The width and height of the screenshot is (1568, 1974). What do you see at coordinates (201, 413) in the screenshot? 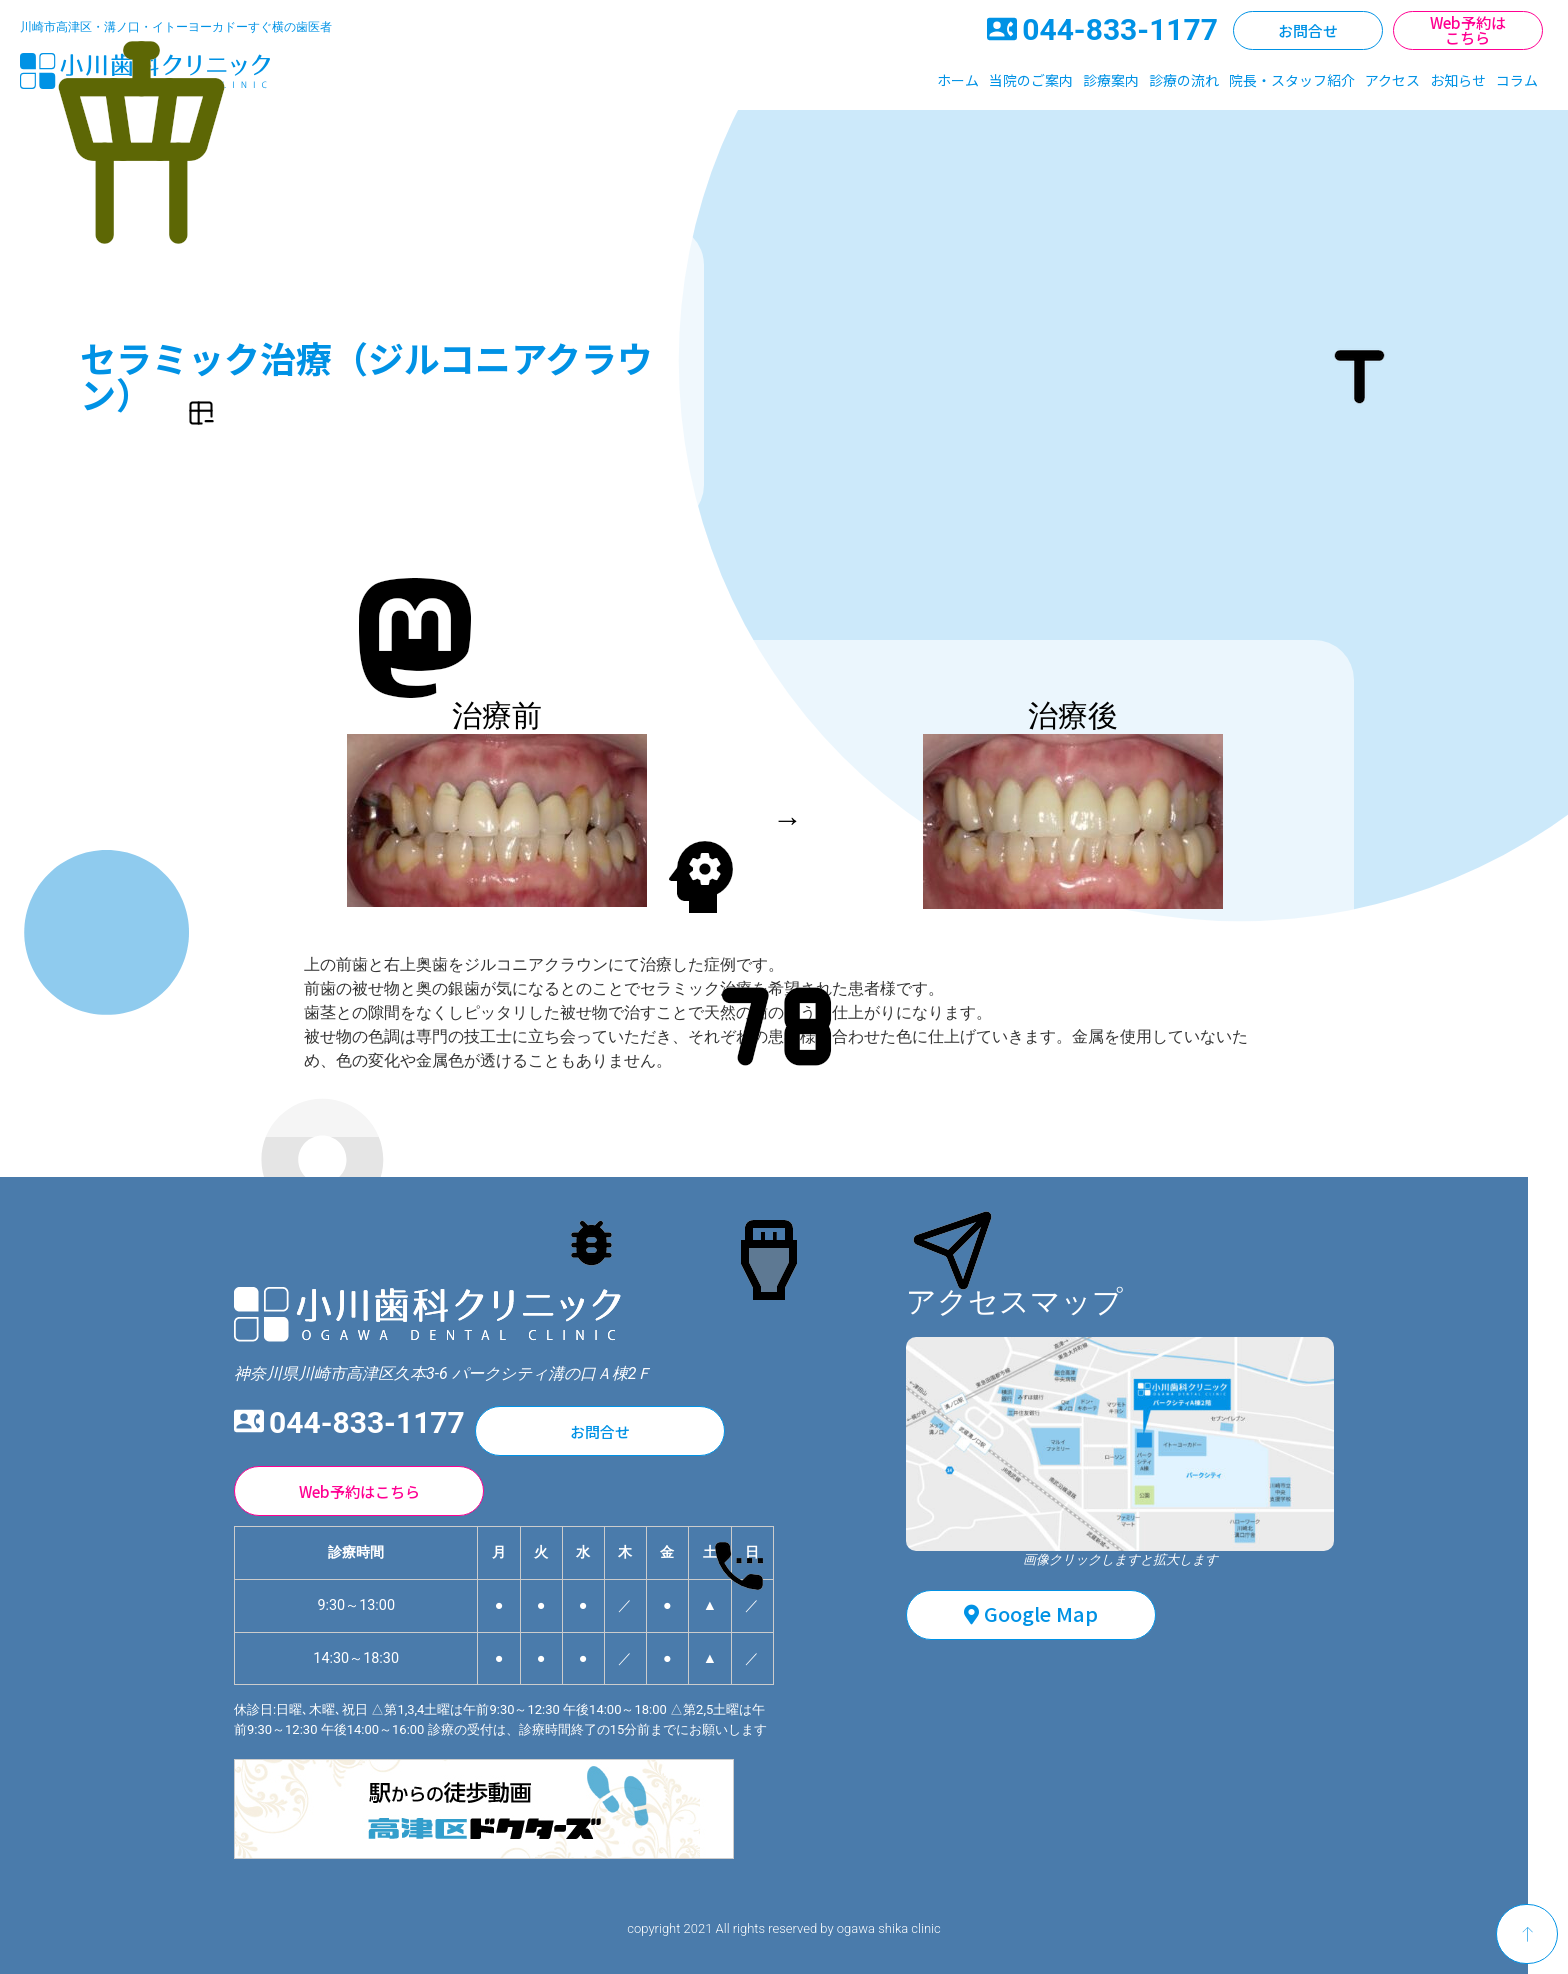
I see `remove a row or column from a table` at bounding box center [201, 413].